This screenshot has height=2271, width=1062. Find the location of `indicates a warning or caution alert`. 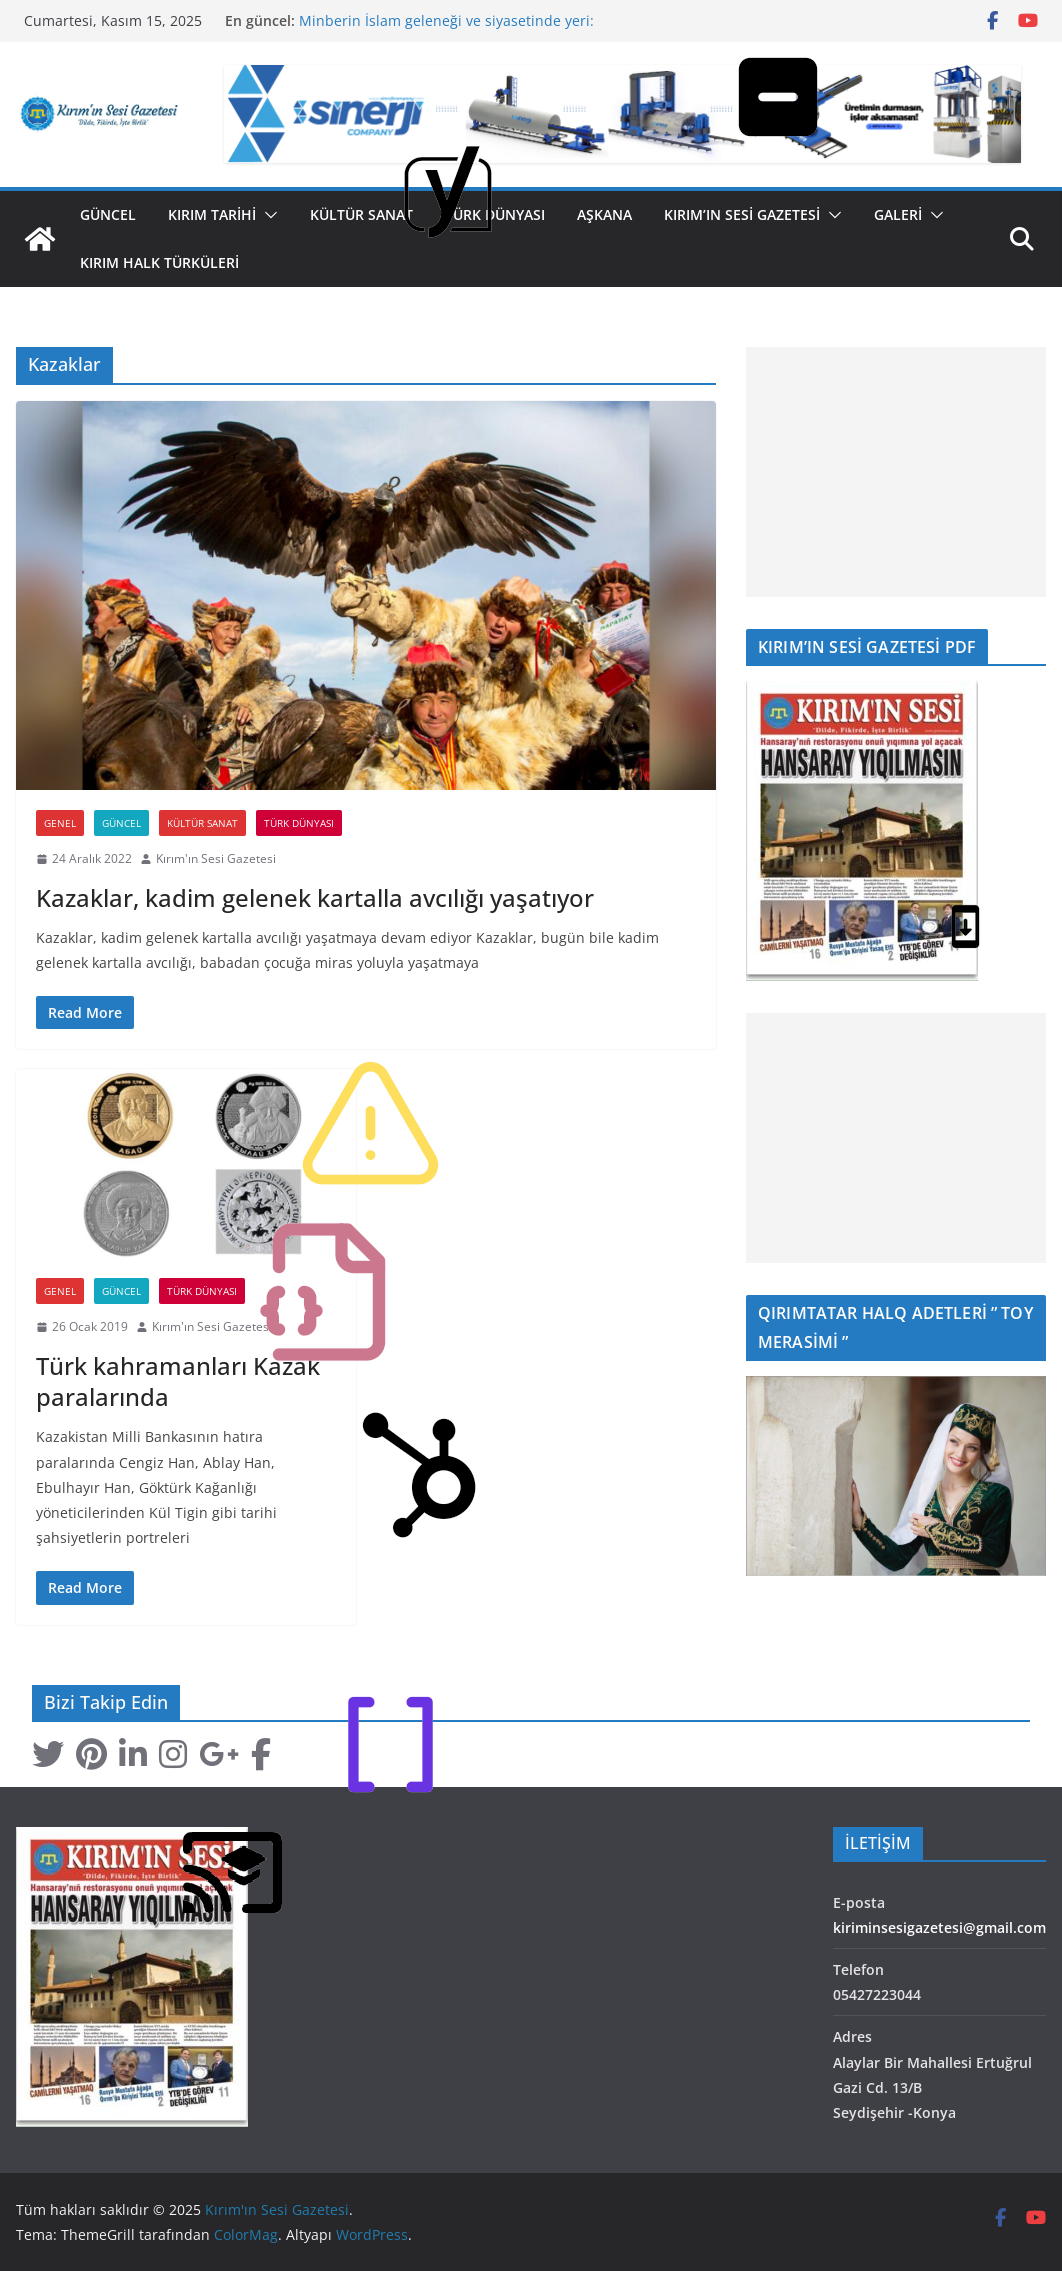

indicates a warning or caution alert is located at coordinates (370, 1130).